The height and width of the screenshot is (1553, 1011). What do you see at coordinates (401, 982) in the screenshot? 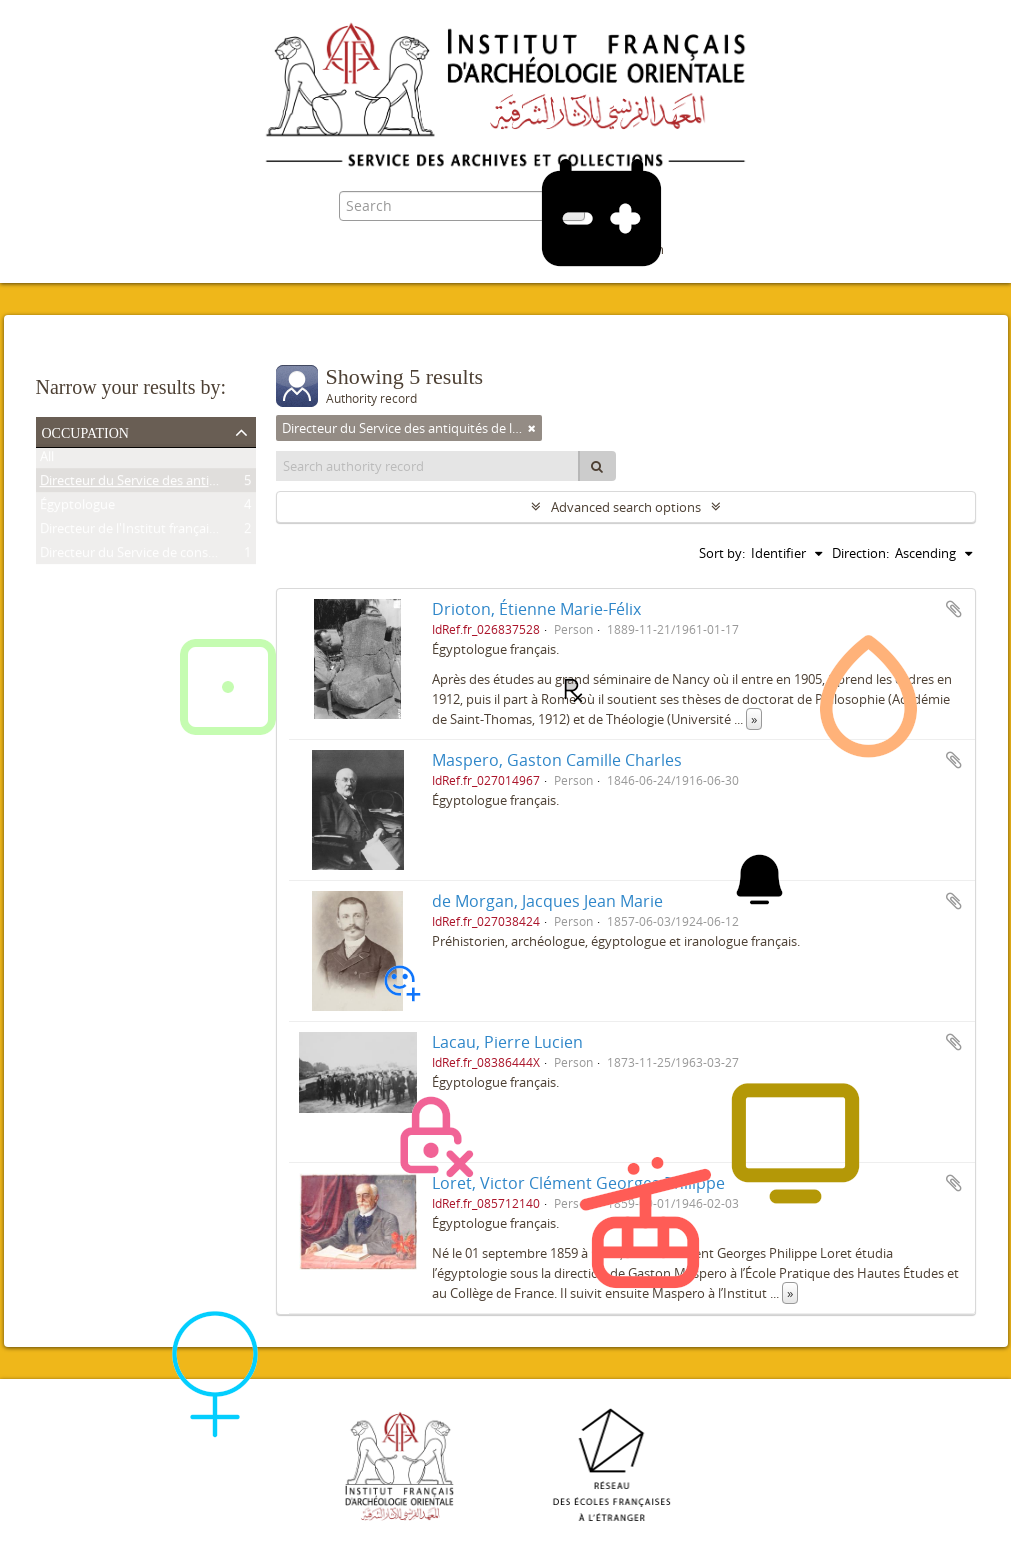
I see `add a reaction to a message` at bounding box center [401, 982].